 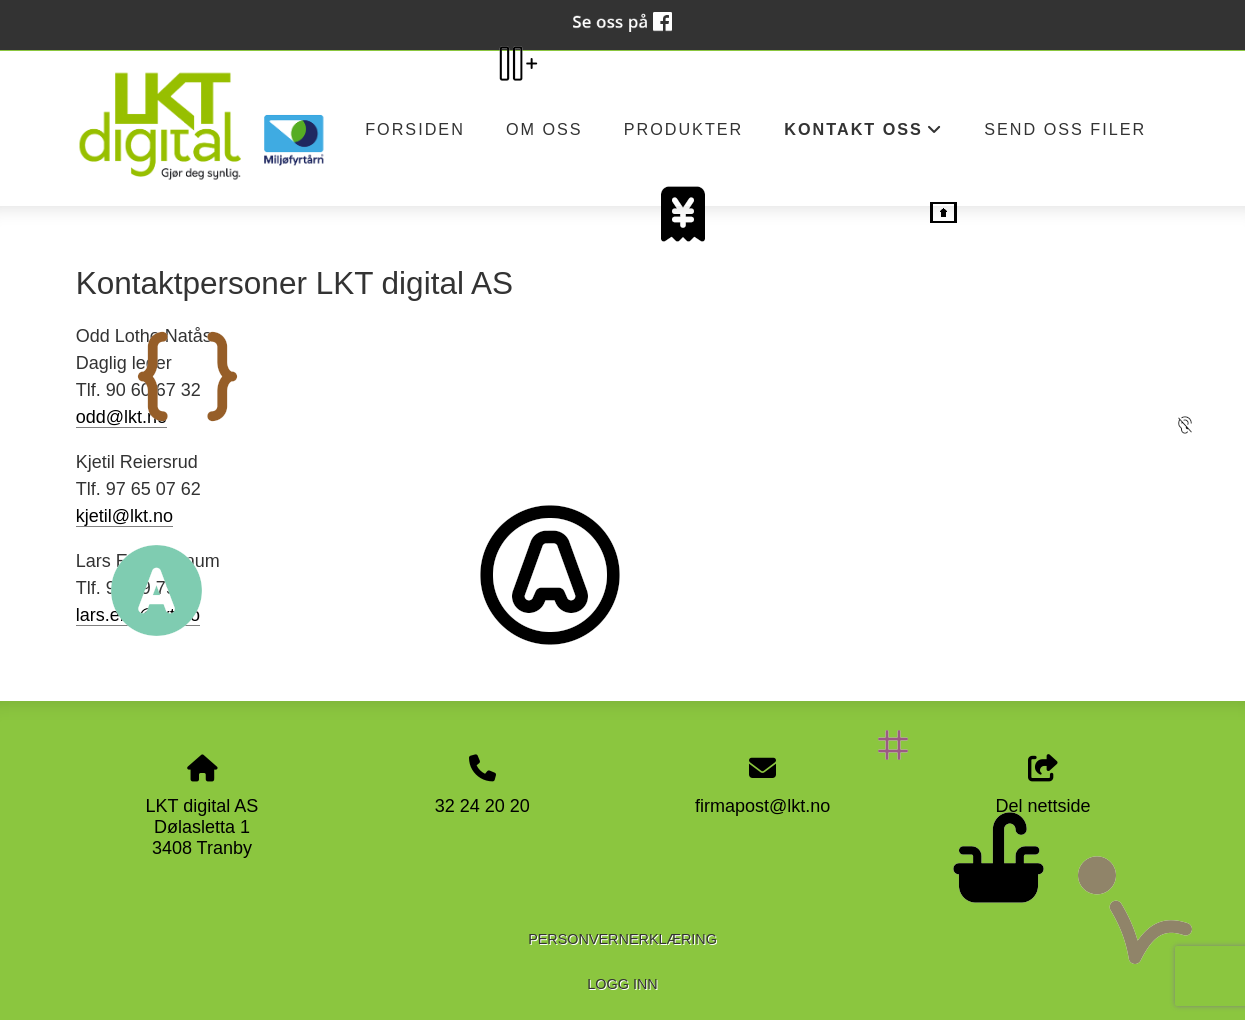 What do you see at coordinates (1185, 425) in the screenshot?
I see `mute or disable audio/sound` at bounding box center [1185, 425].